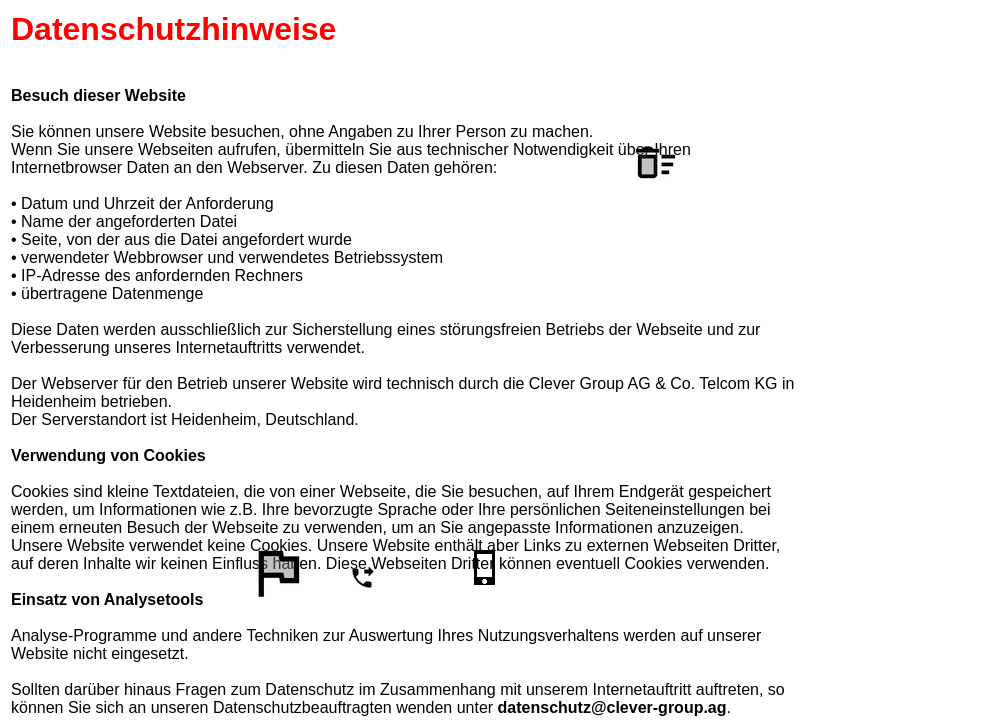 This screenshot has height=720, width=989. Describe the element at coordinates (277, 572) in the screenshot. I see `flag or report content` at that location.